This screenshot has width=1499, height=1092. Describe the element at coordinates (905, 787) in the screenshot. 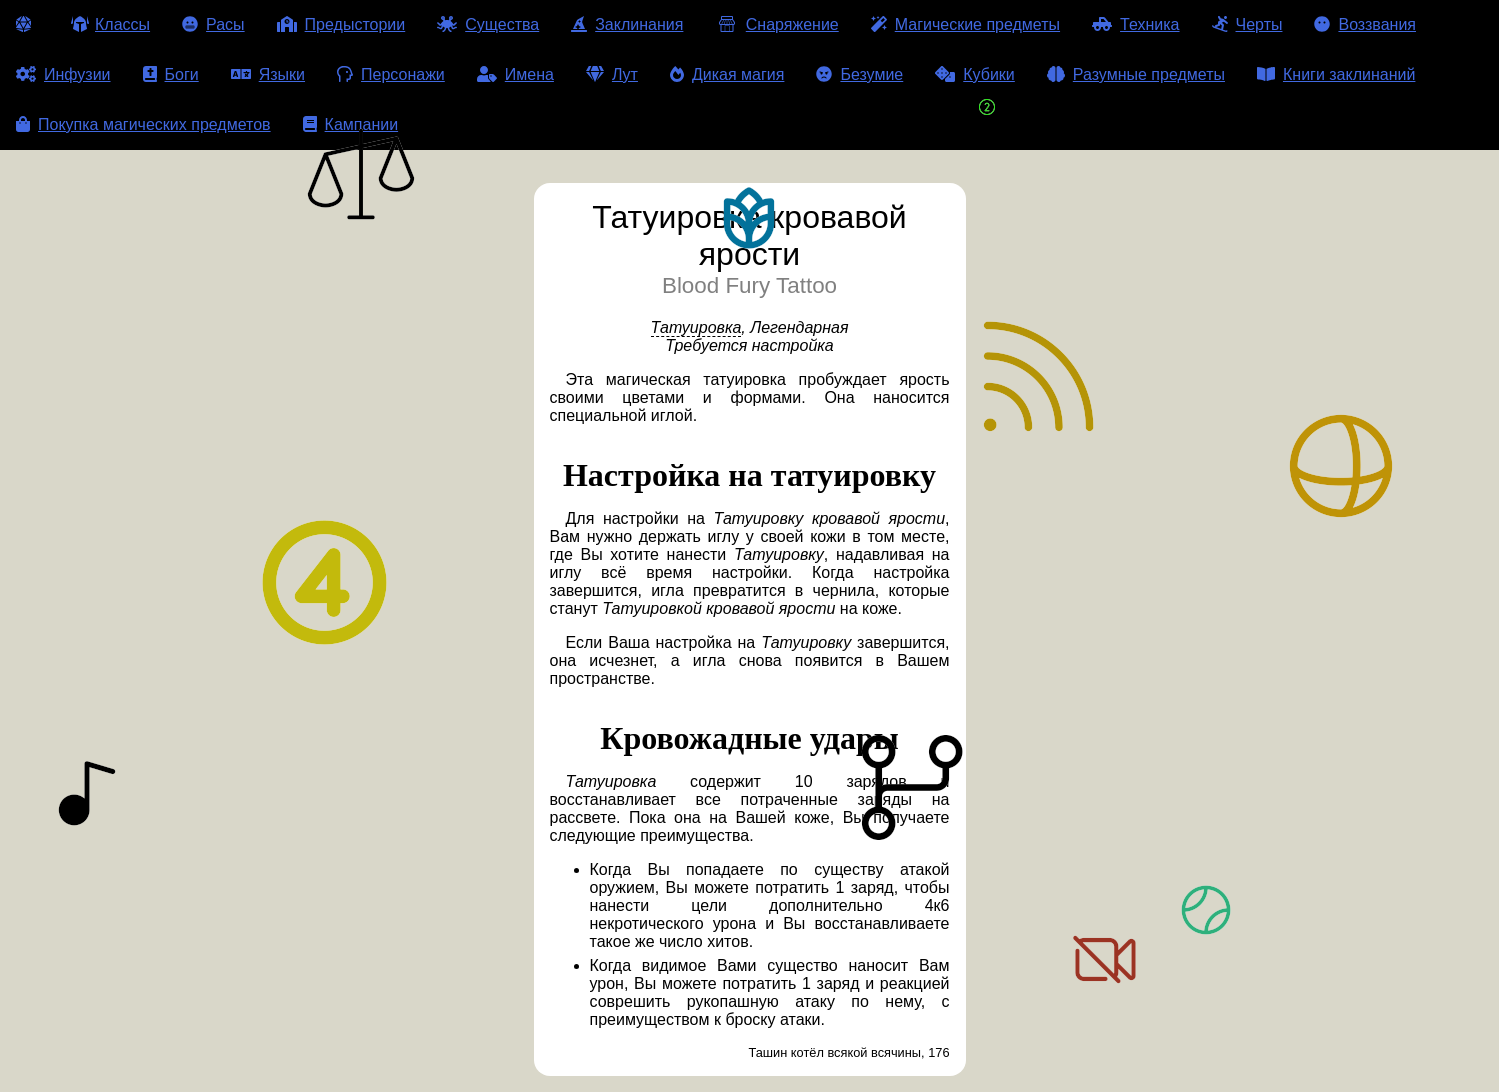

I see `view repository branches` at that location.